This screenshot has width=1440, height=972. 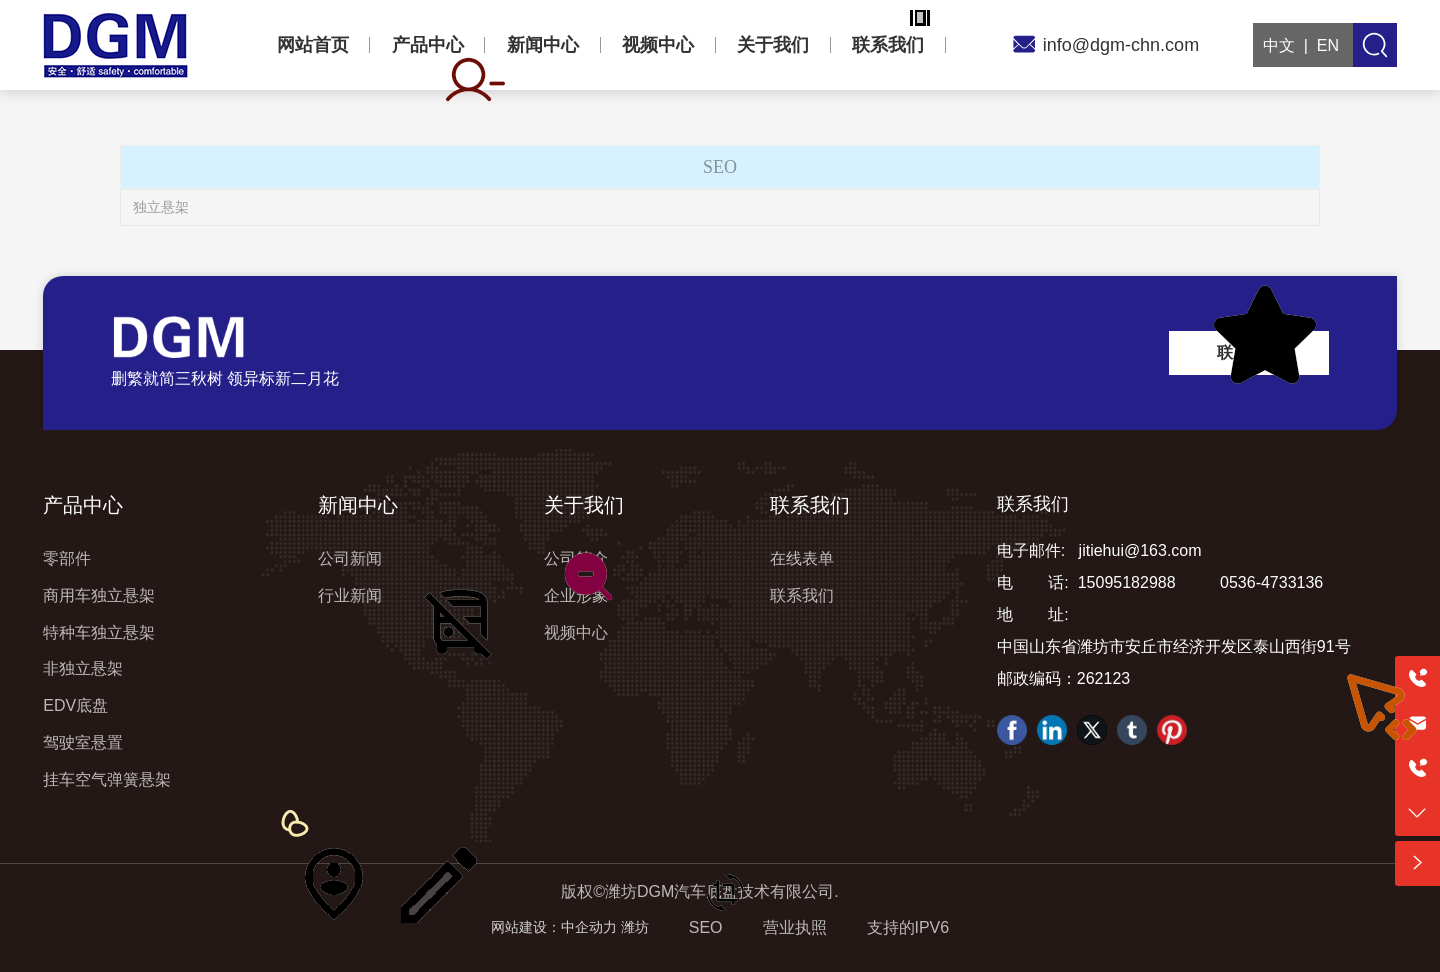 What do you see at coordinates (473, 81) in the screenshot?
I see `remove a user or contact` at bounding box center [473, 81].